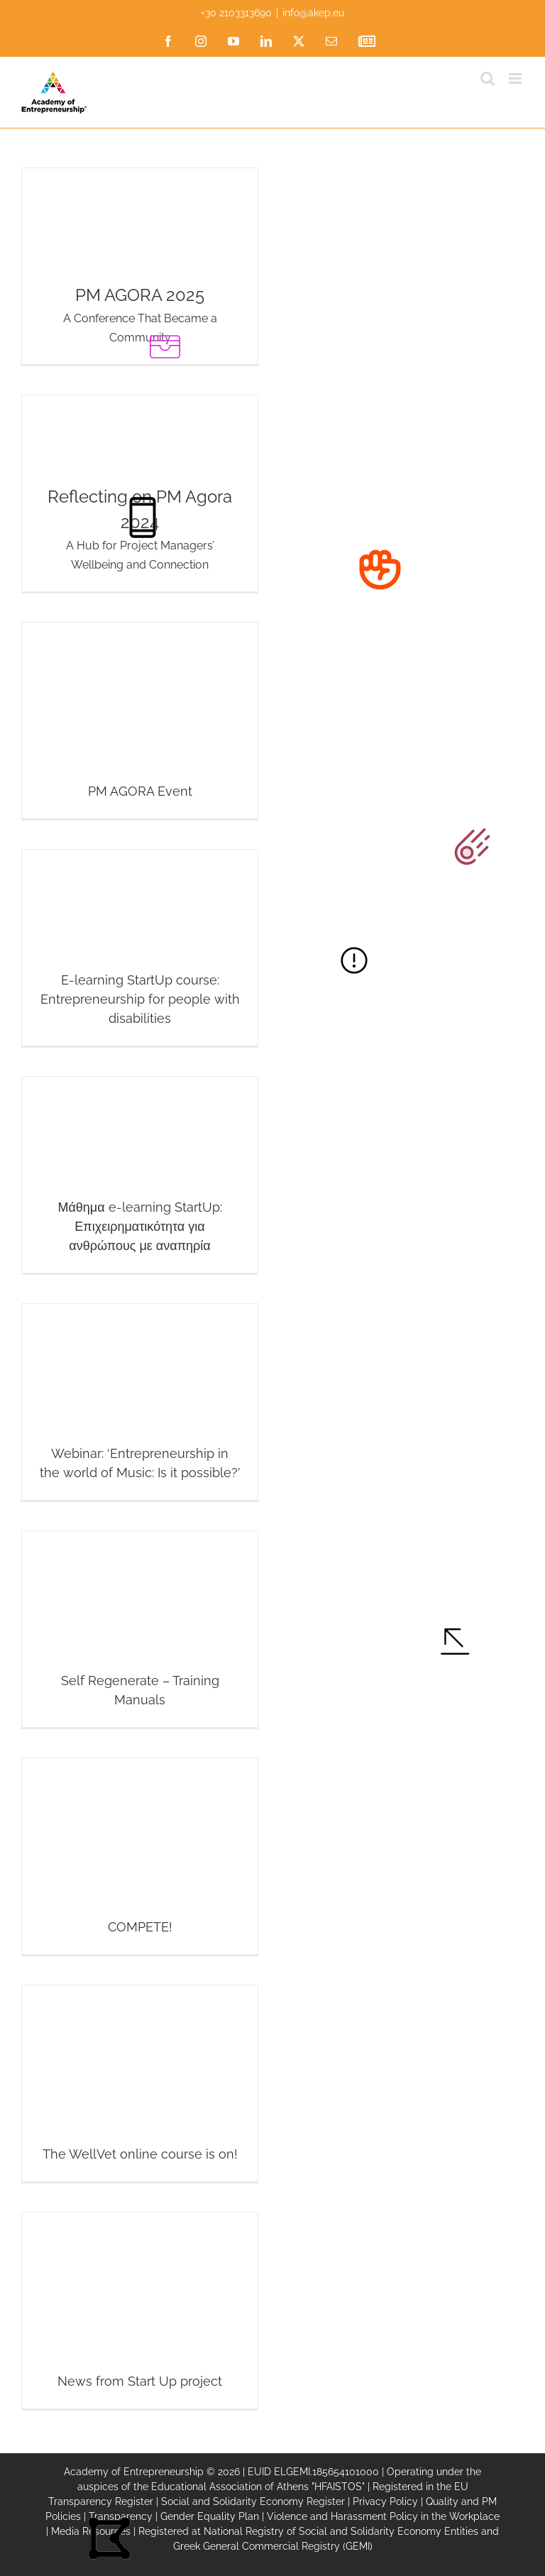  Describe the element at coordinates (472, 847) in the screenshot. I see `indicates a meteor or space-related feature` at that location.